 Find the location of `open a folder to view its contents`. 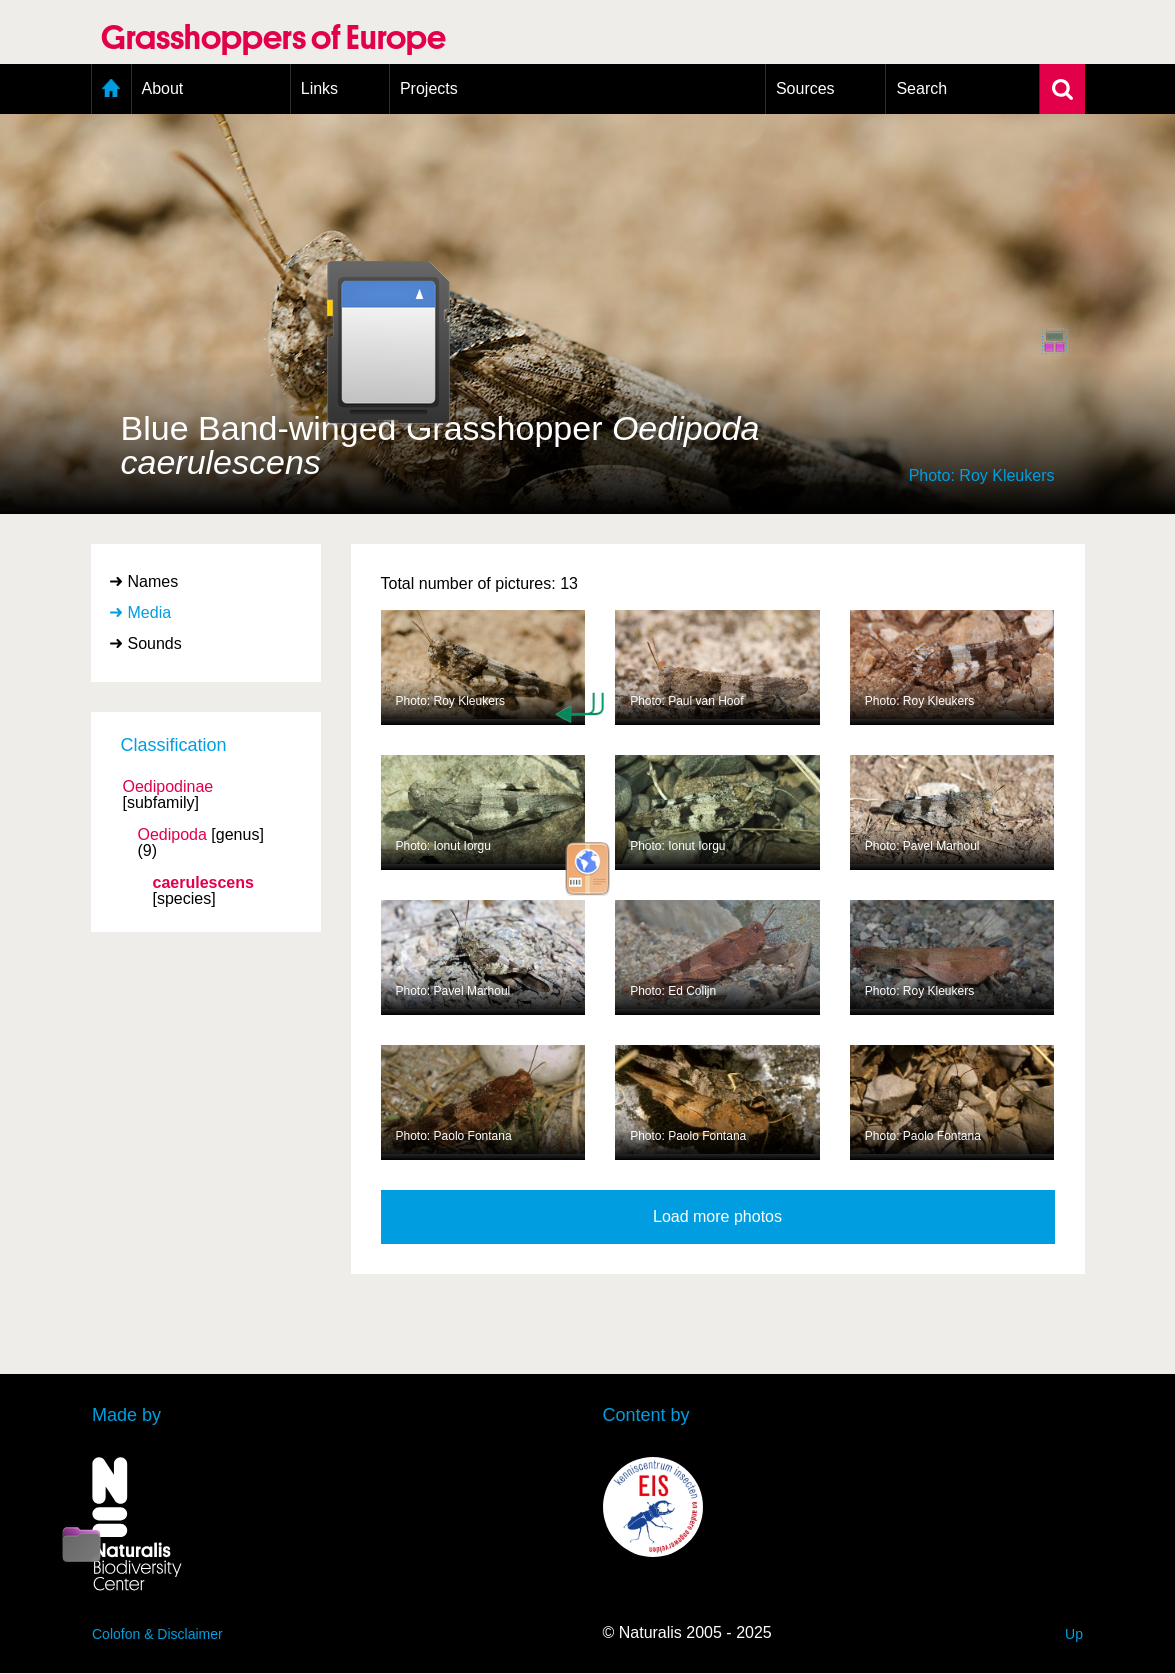

open a folder to view its contents is located at coordinates (81, 1544).